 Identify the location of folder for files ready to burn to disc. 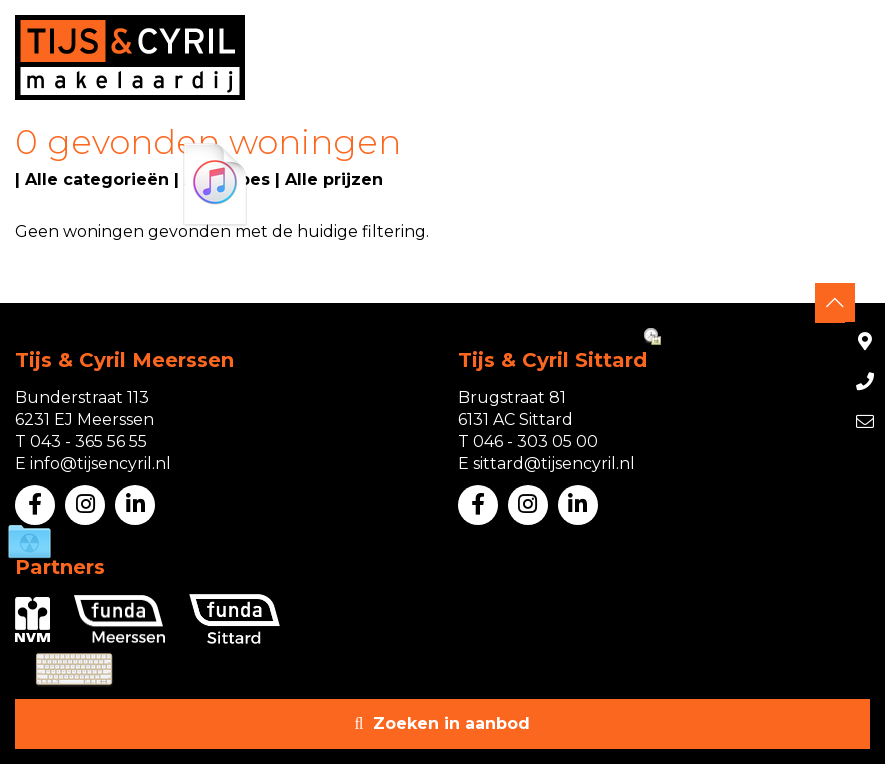
(29, 541).